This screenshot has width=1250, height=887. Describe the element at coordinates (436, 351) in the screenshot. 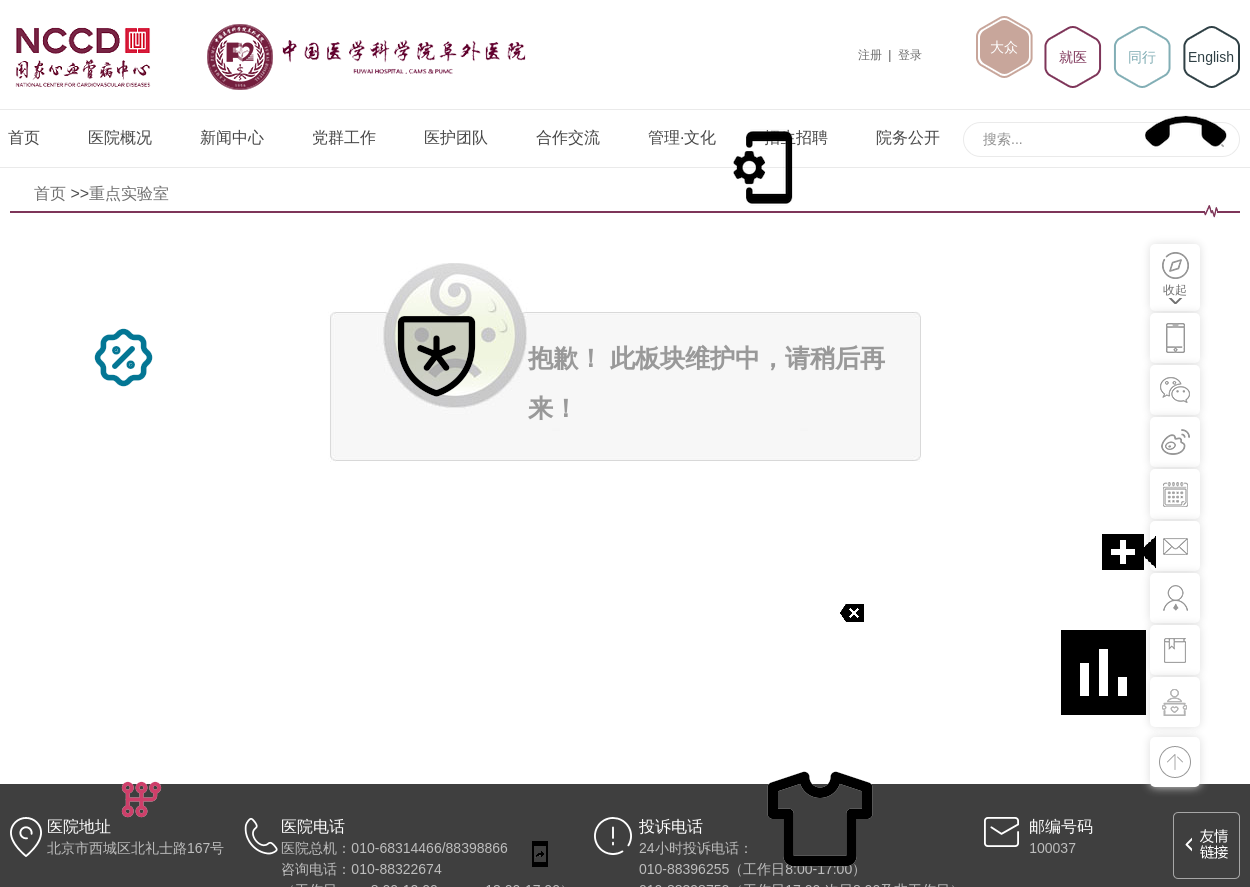

I see `indicates premium or verified security status` at that location.